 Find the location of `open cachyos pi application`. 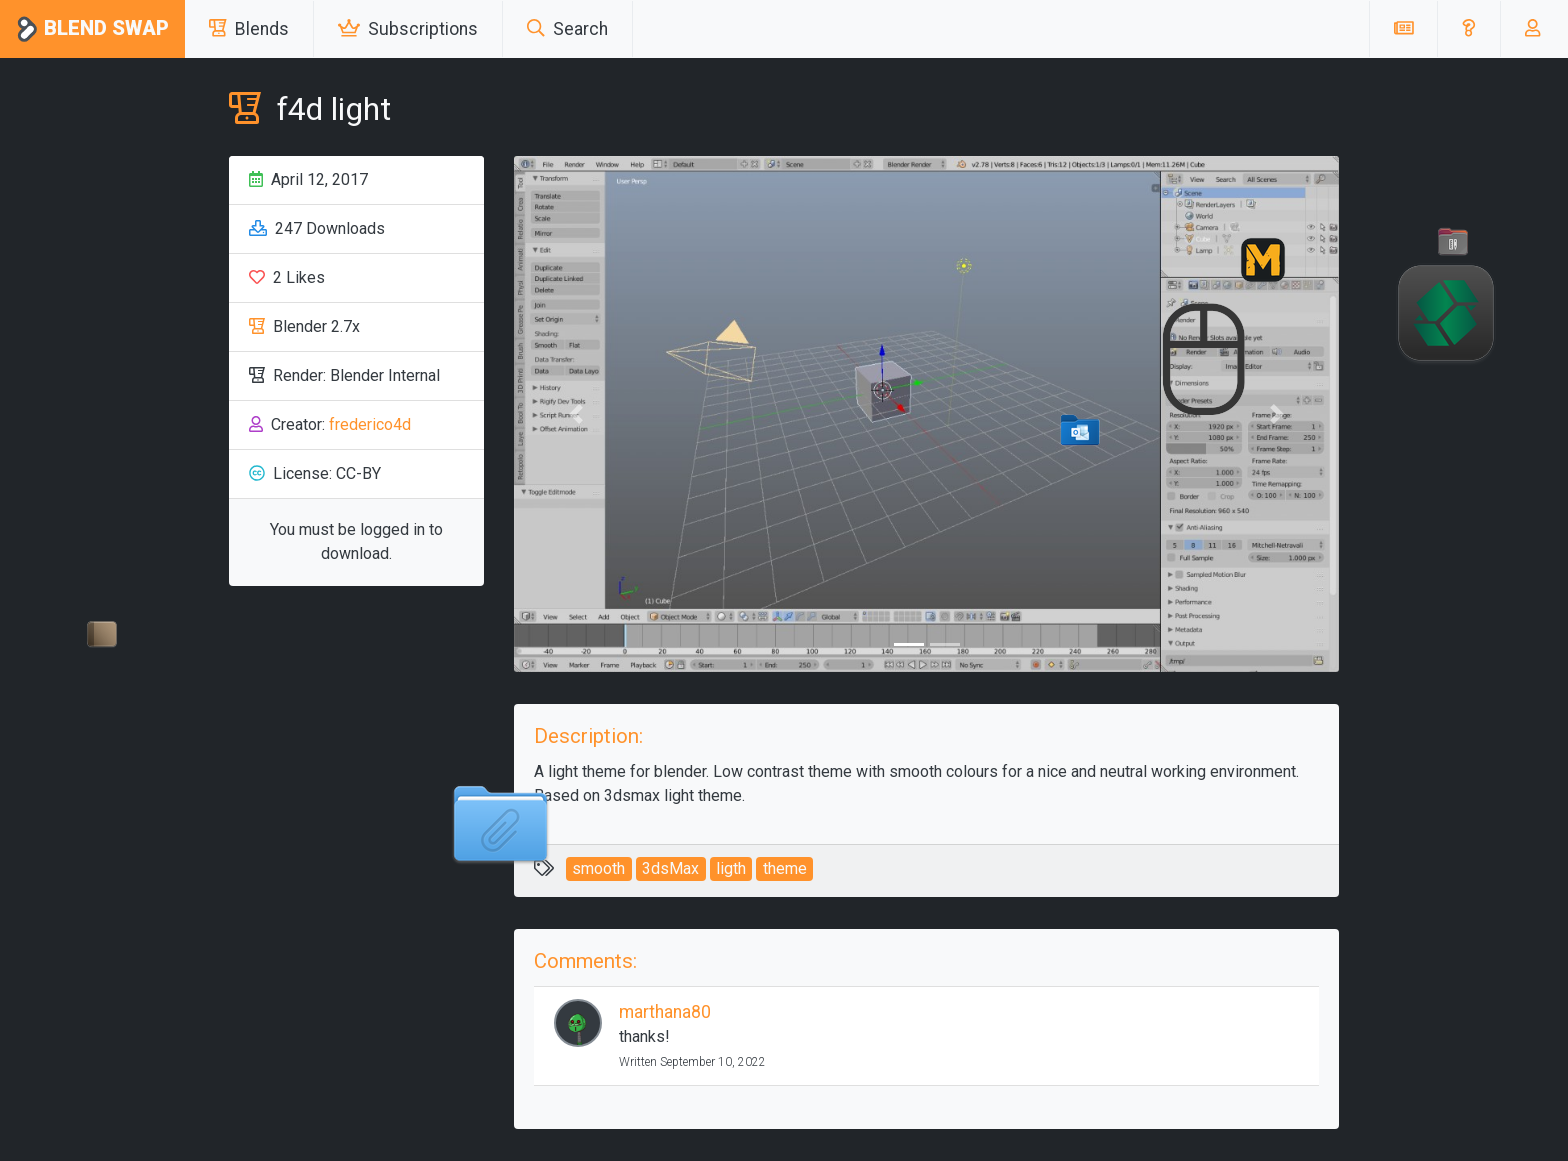

open cachyos pi application is located at coordinates (1446, 313).